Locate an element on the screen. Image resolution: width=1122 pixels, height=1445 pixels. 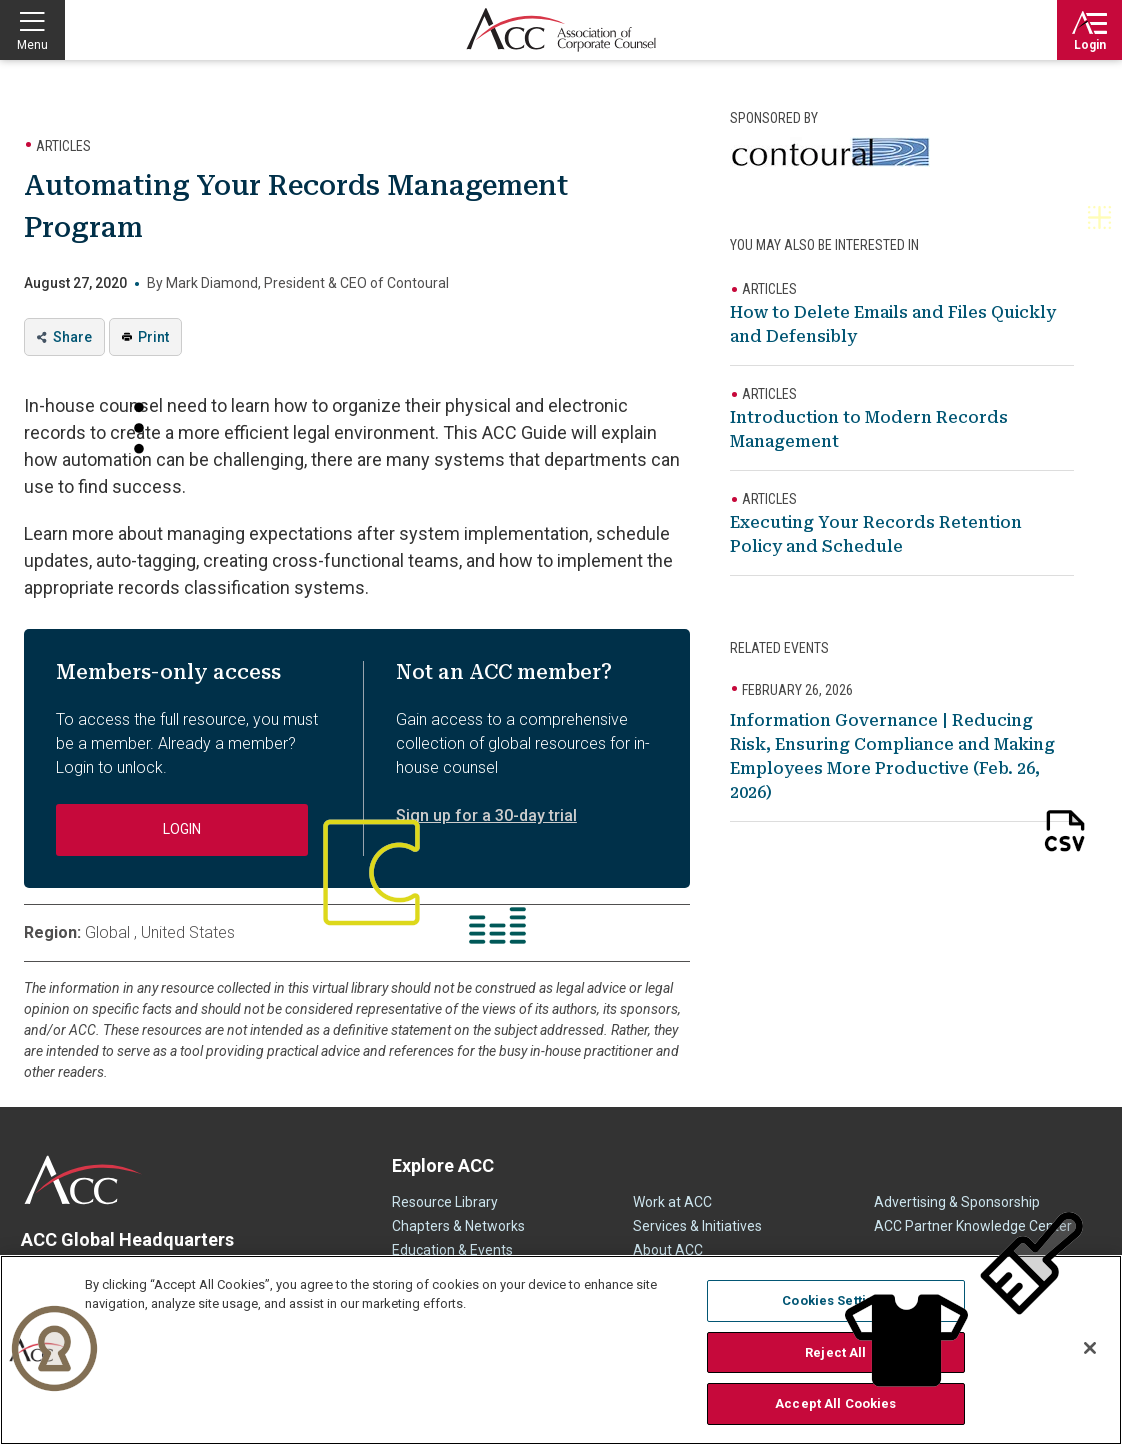
access painting or drawing tools is located at coordinates (1033, 1261).